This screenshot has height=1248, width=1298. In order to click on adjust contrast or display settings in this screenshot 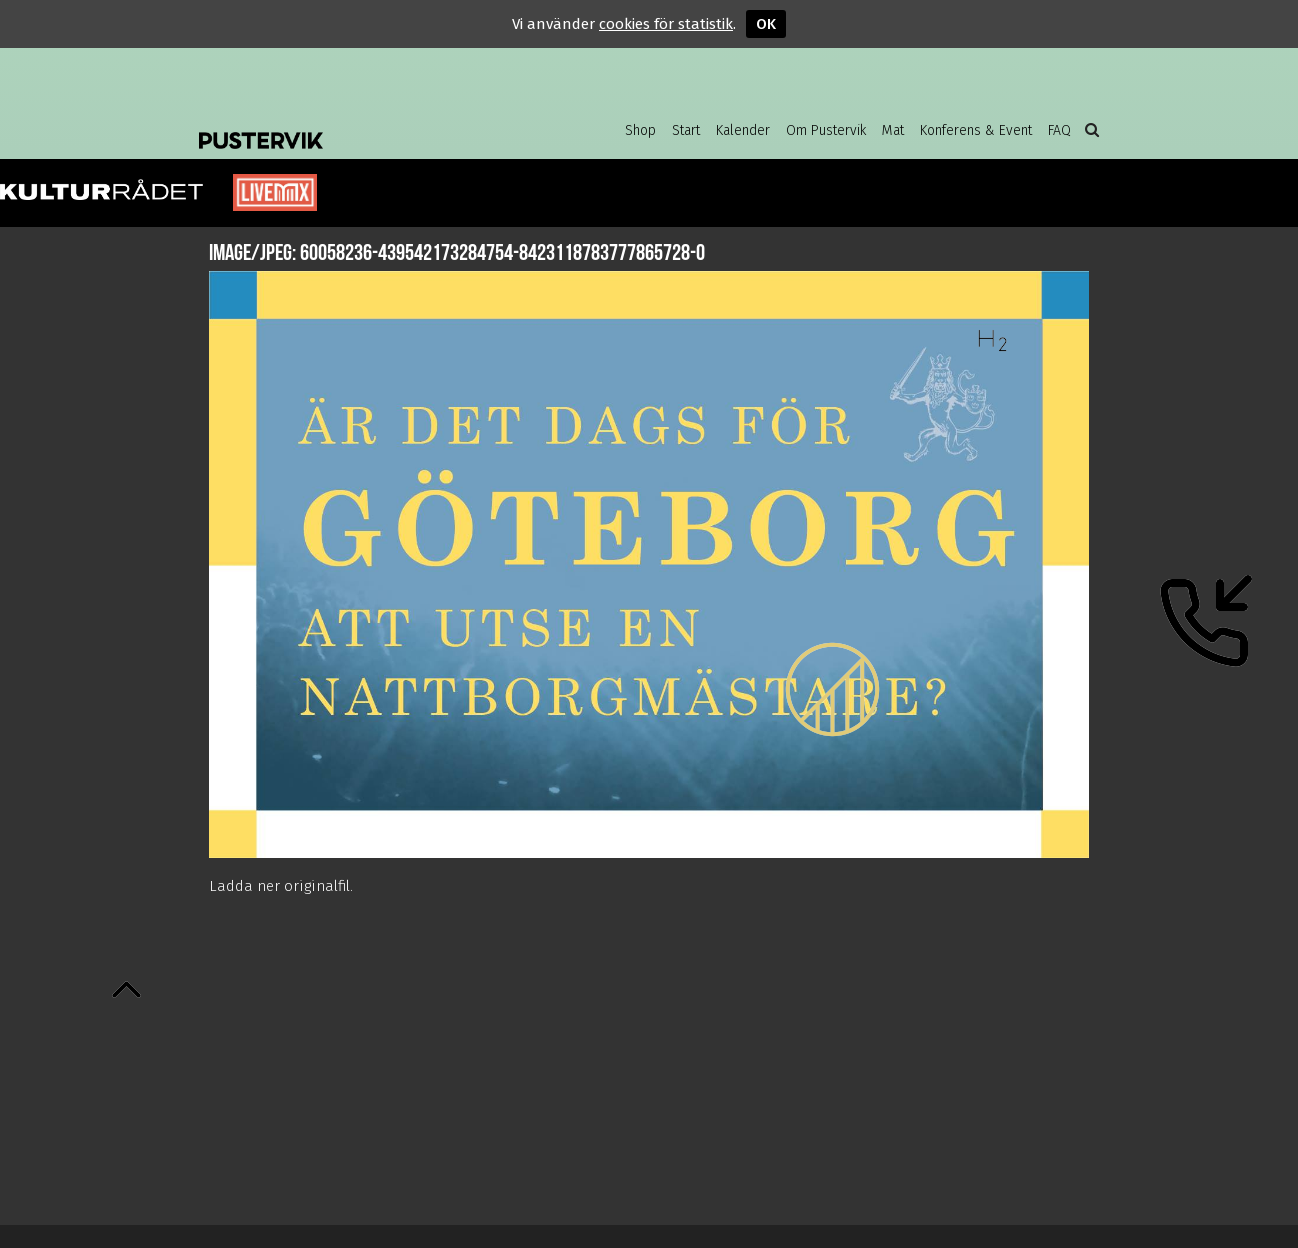, I will do `click(832, 689)`.